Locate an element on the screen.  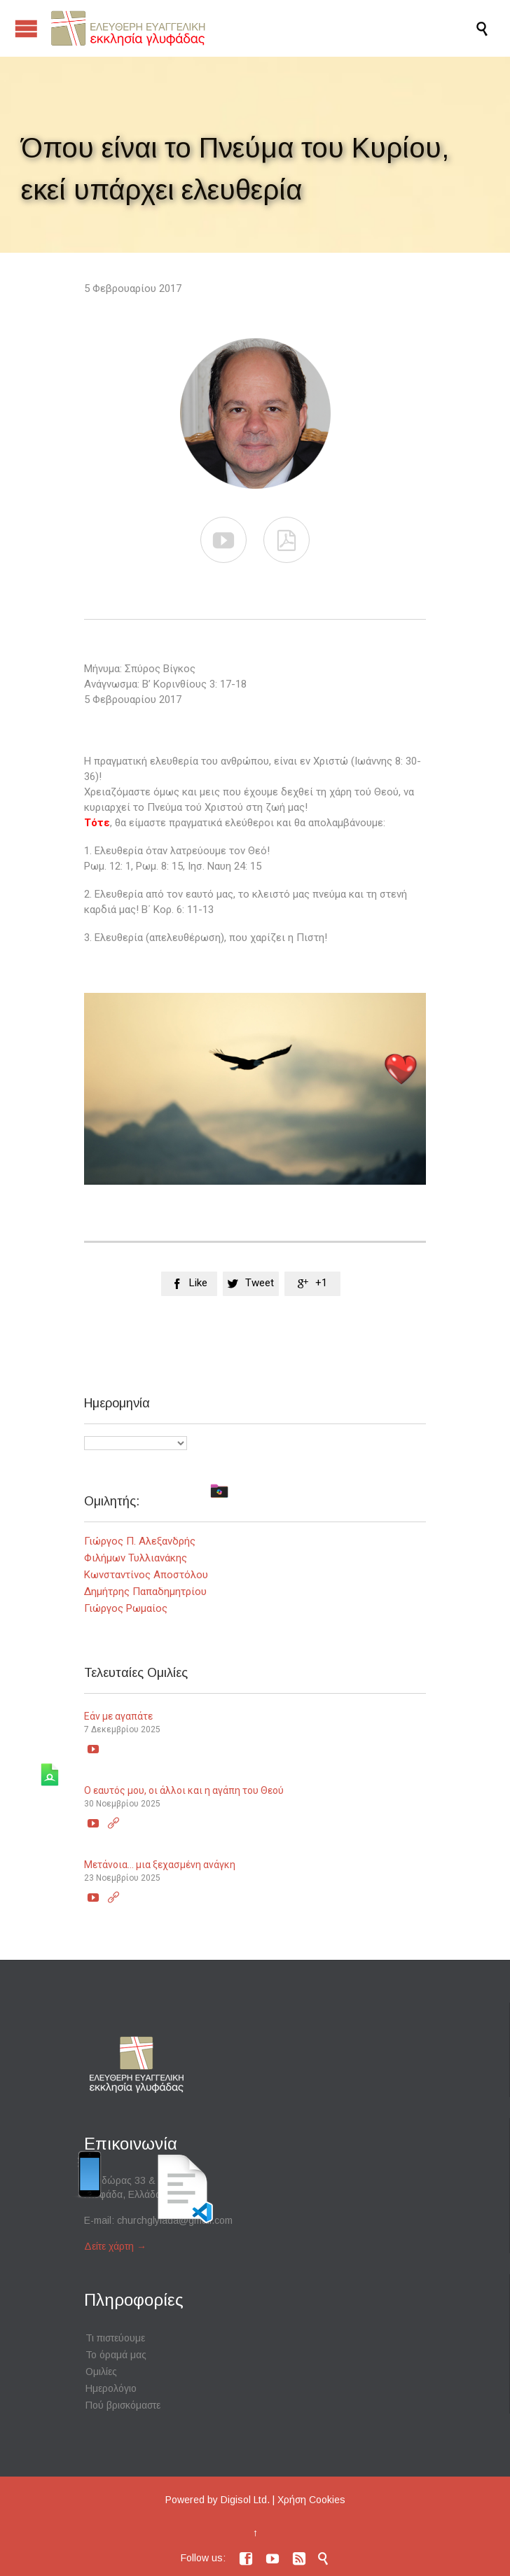
access your favorite items is located at coordinates (402, 1070).